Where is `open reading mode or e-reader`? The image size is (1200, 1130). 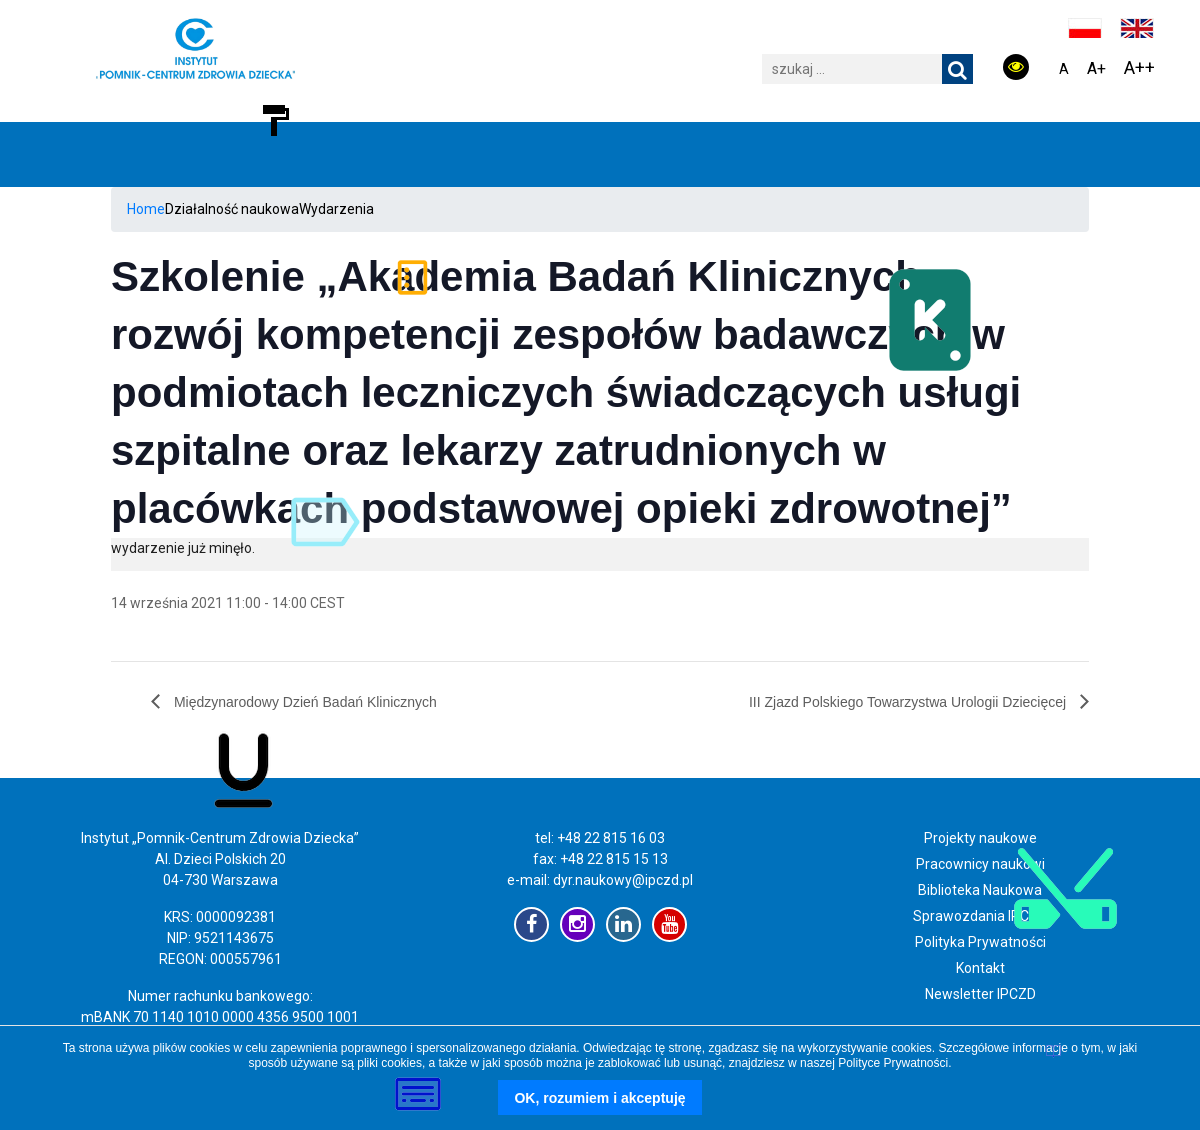
open reading mode or e-reader is located at coordinates (1053, 1050).